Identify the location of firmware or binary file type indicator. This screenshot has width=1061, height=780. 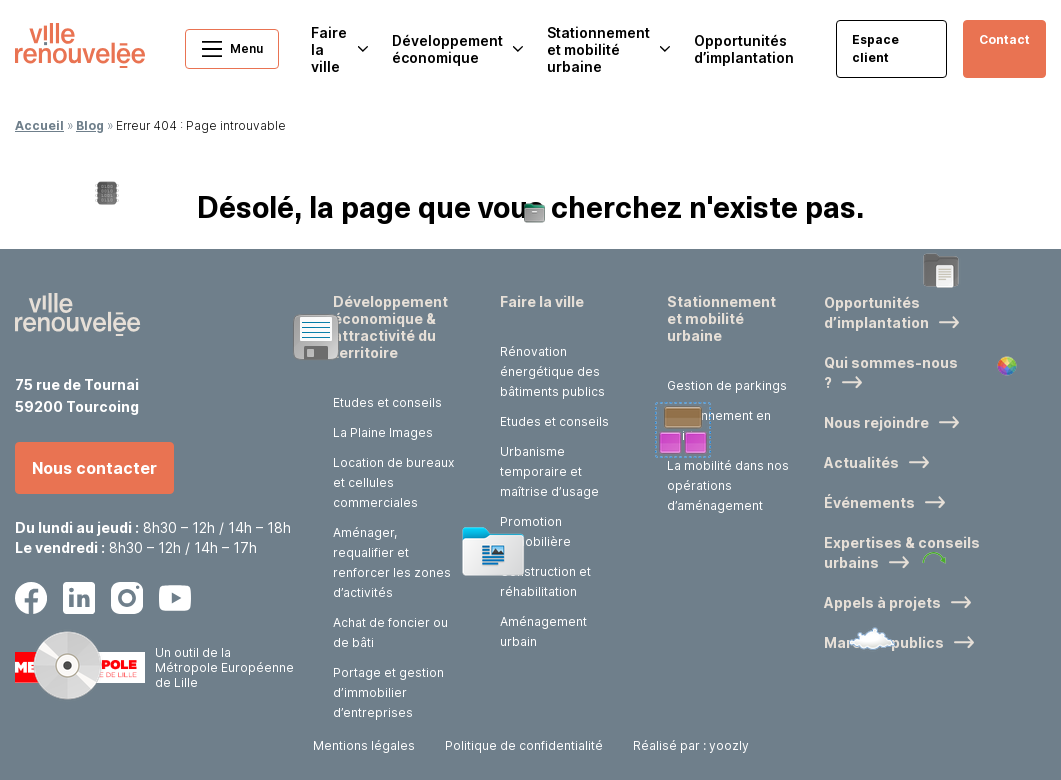
(107, 193).